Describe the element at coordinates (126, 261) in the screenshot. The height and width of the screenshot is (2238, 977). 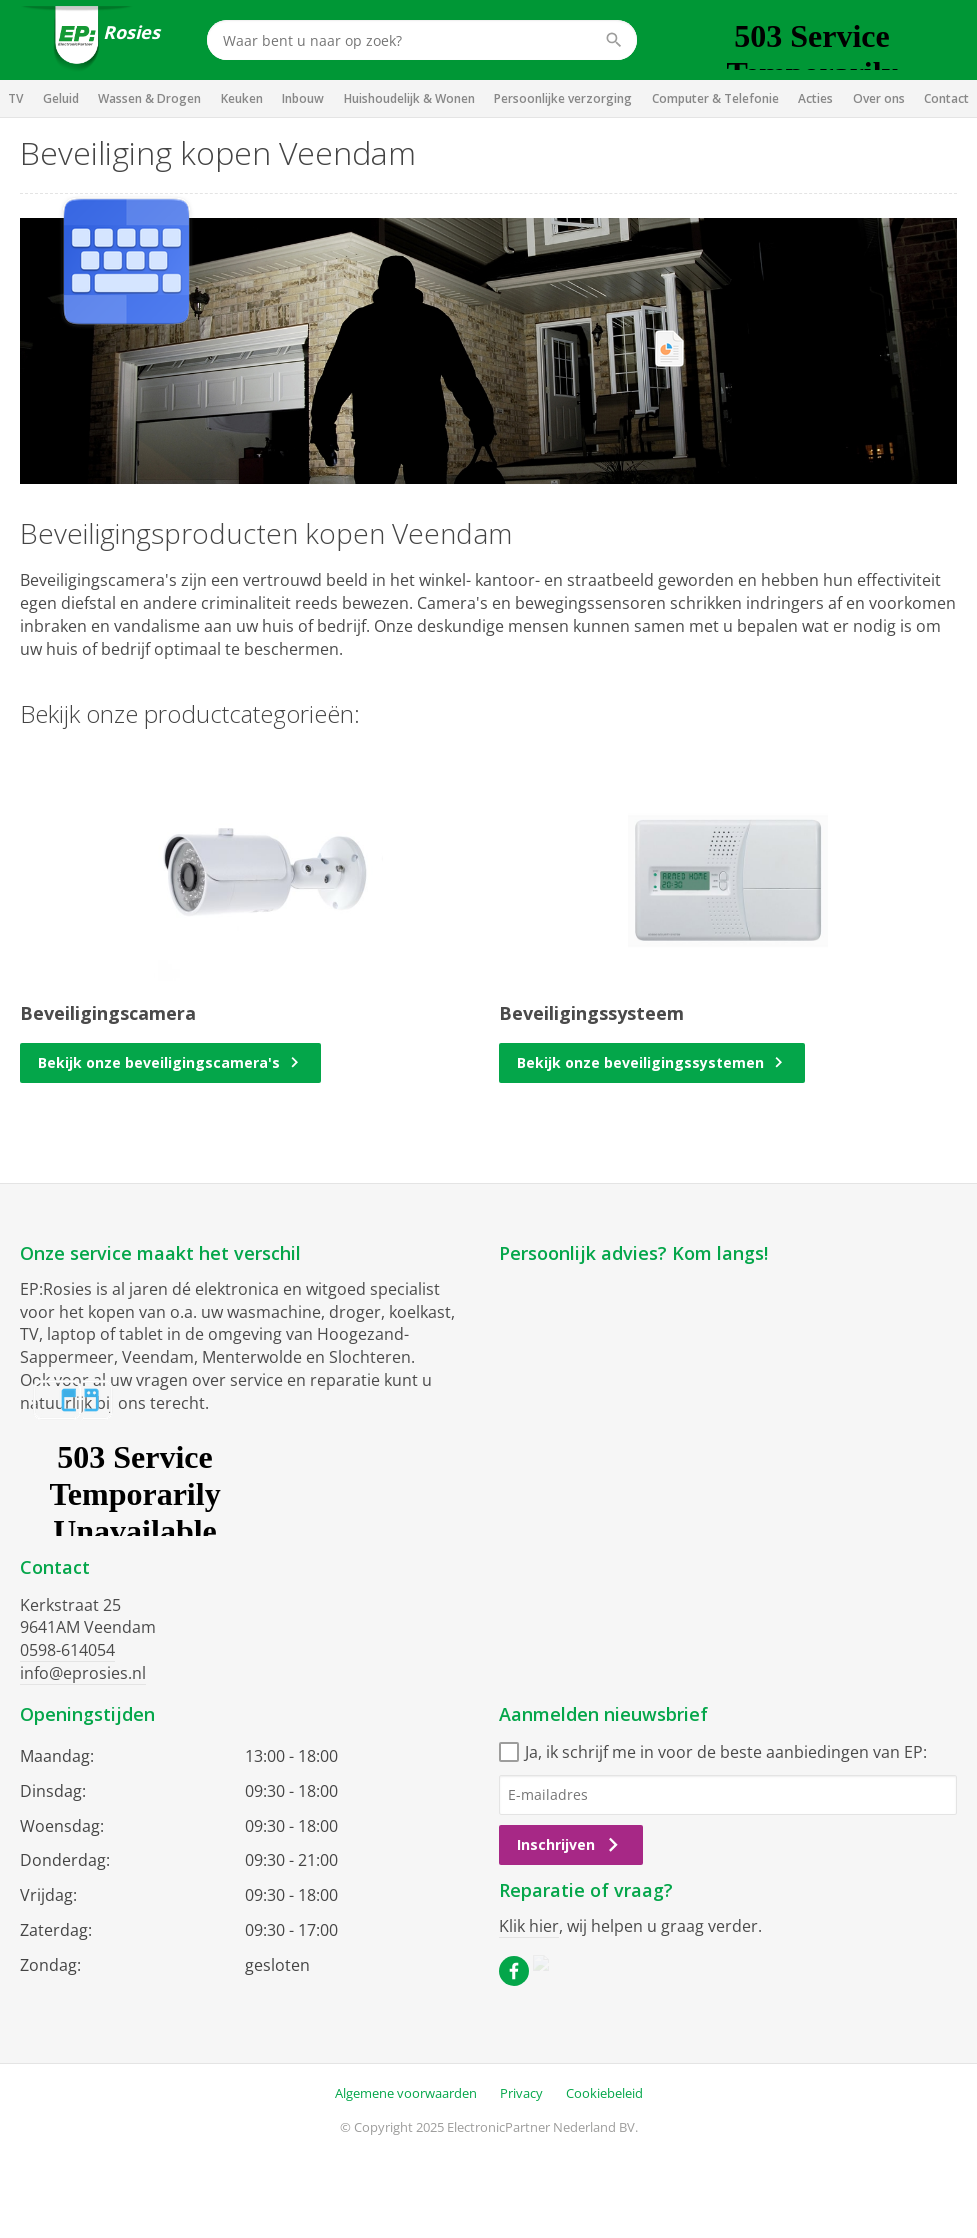
I see `access keyboard and input device settings` at that location.